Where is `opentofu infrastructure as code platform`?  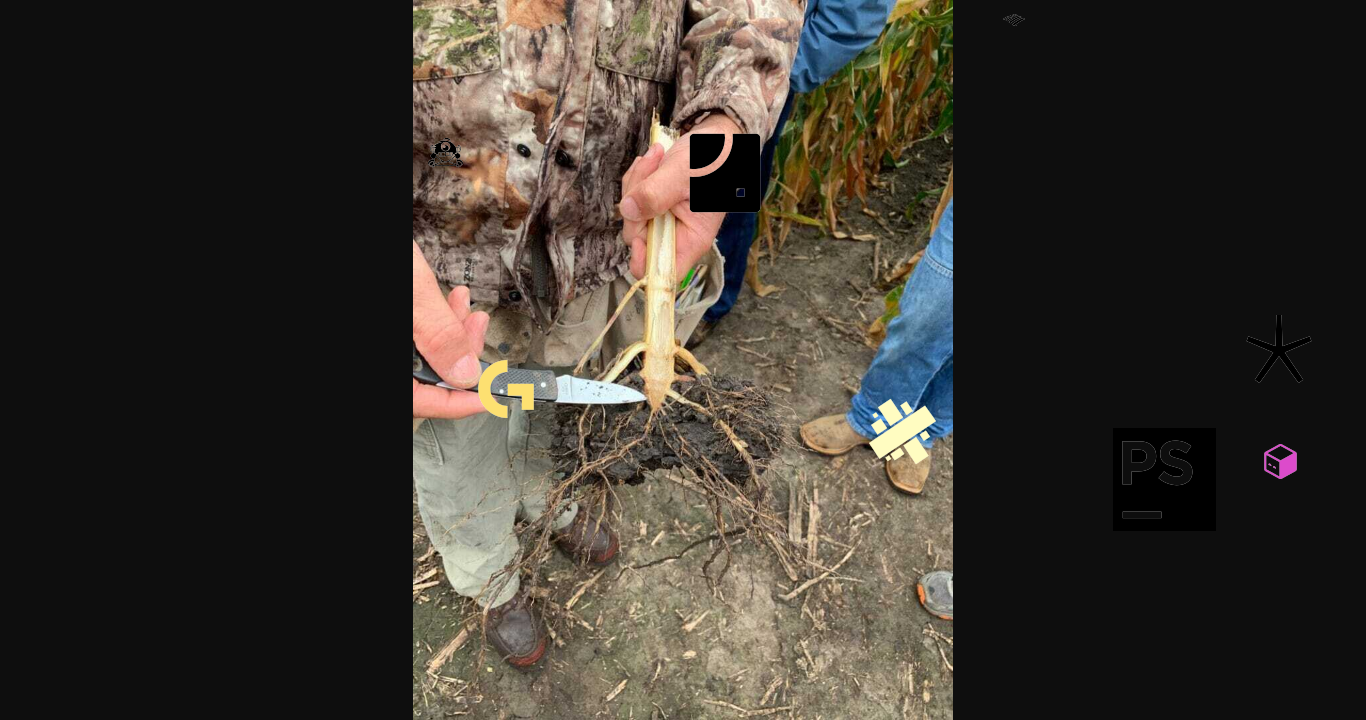 opentofu infrastructure as code platform is located at coordinates (1280, 461).